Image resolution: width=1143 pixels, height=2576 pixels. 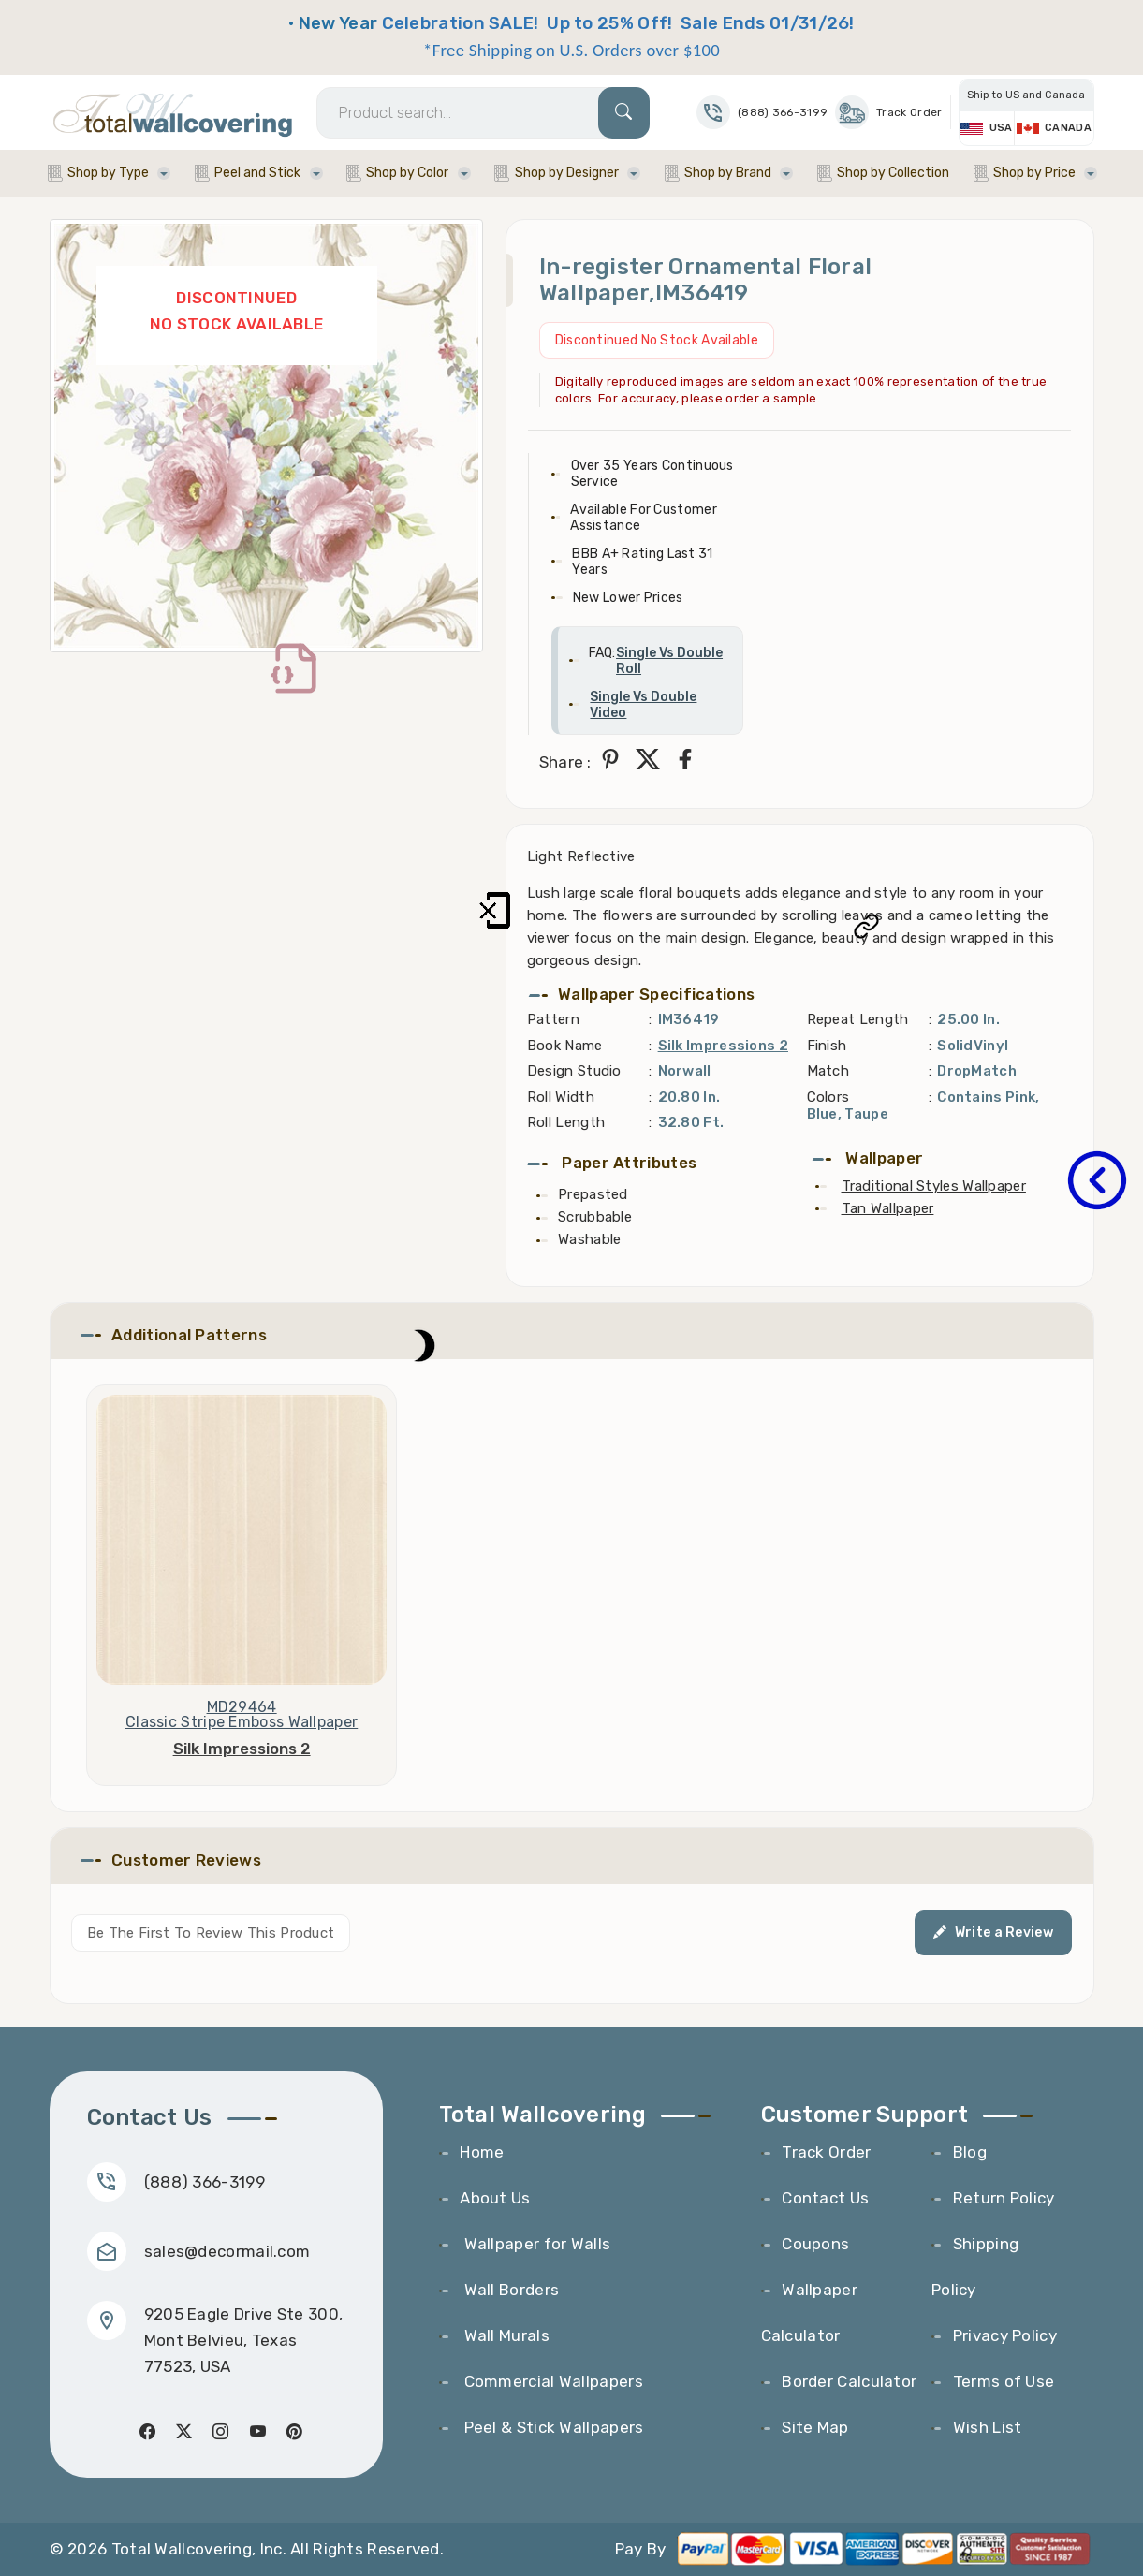 What do you see at coordinates (494, 910) in the screenshot?
I see `disconnect or unlink a mobile device` at bounding box center [494, 910].